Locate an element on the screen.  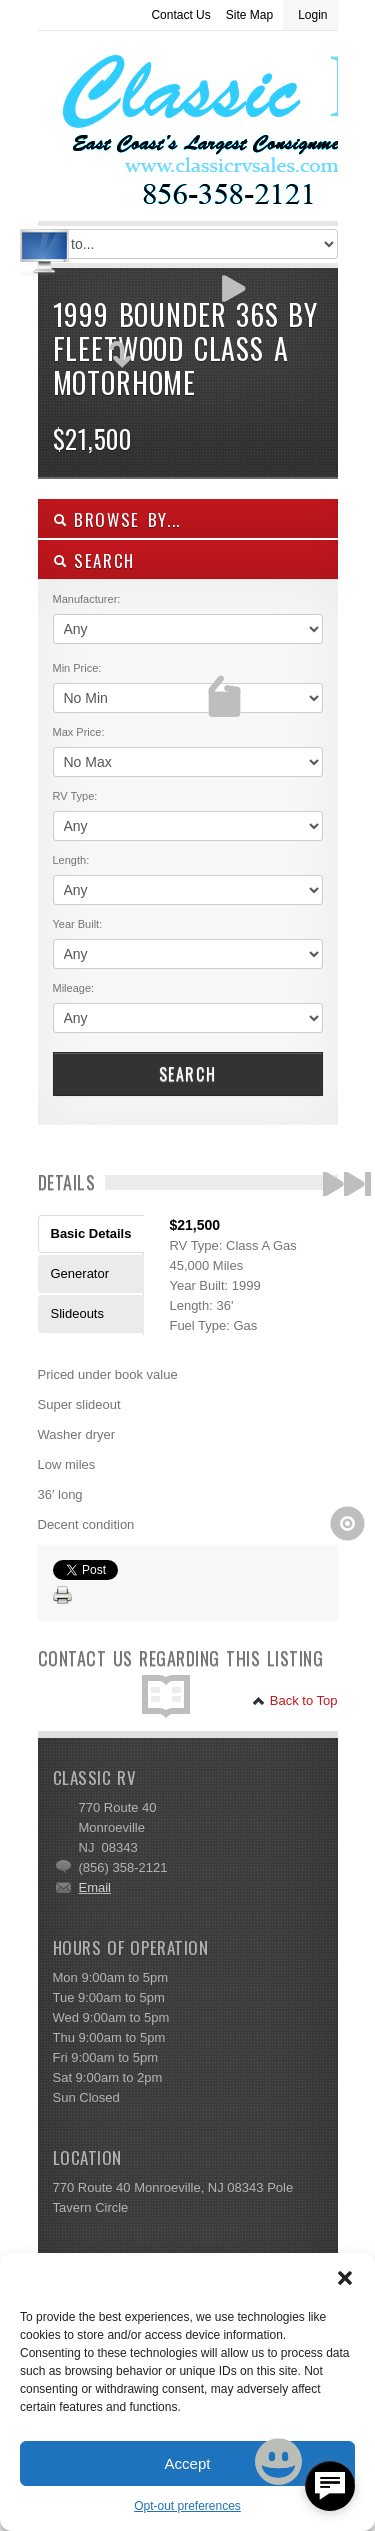
switch to dual-page or side-by-side view is located at coordinates (166, 1696).